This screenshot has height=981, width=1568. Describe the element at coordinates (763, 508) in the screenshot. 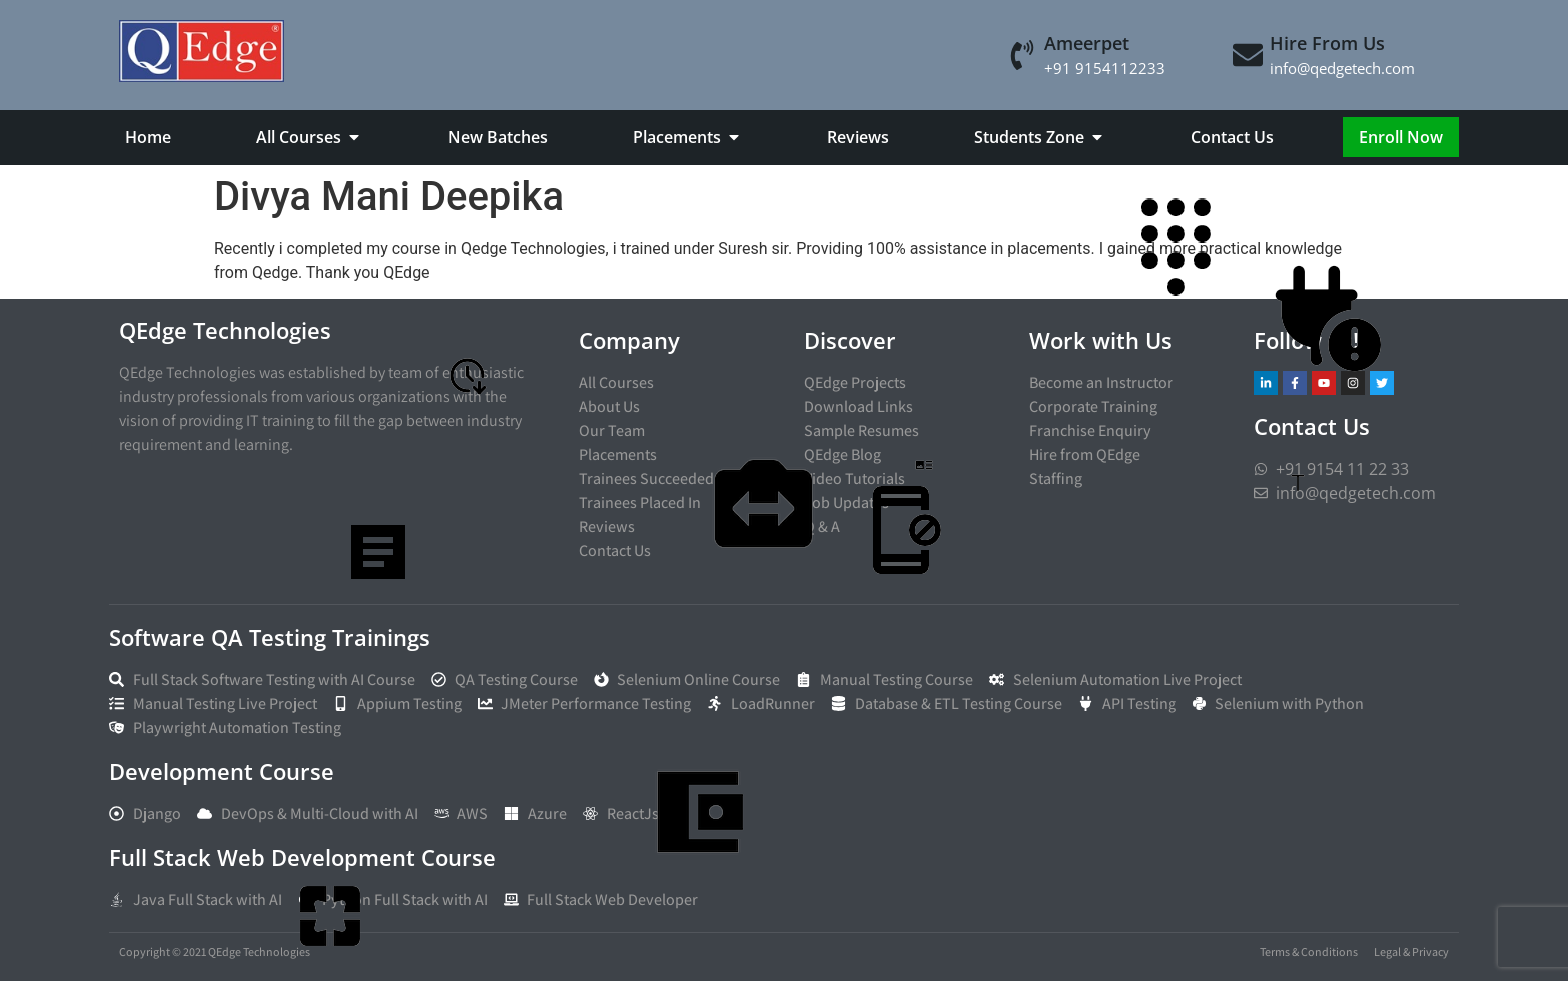

I see `switch between front and rear camera` at that location.